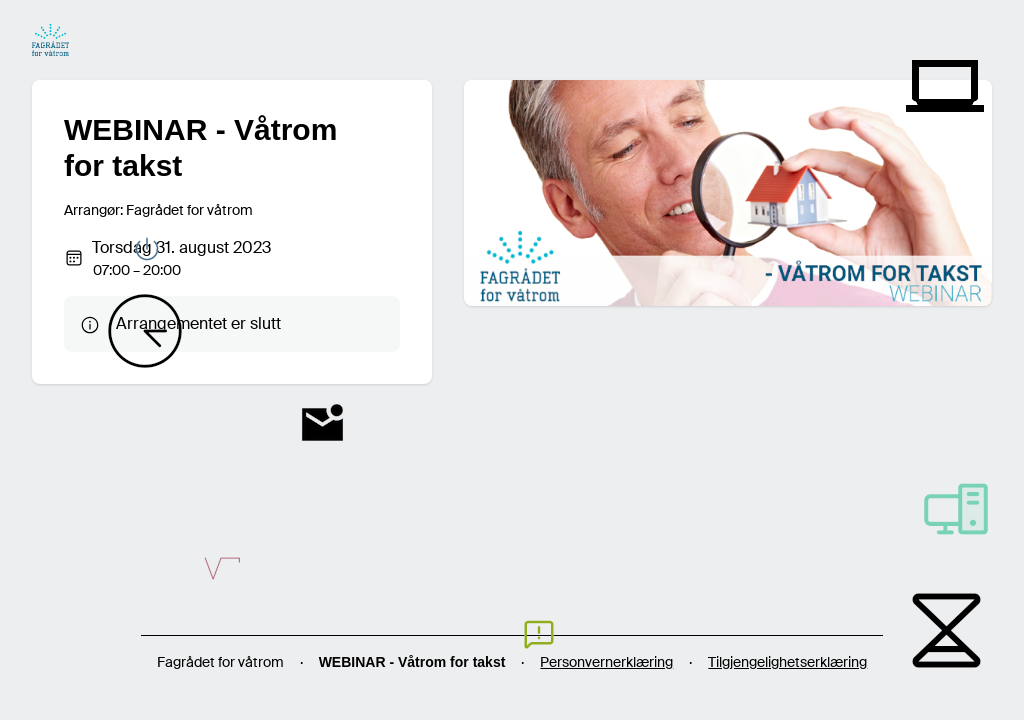  What do you see at coordinates (539, 634) in the screenshot?
I see `message contains a warning or alert` at bounding box center [539, 634].